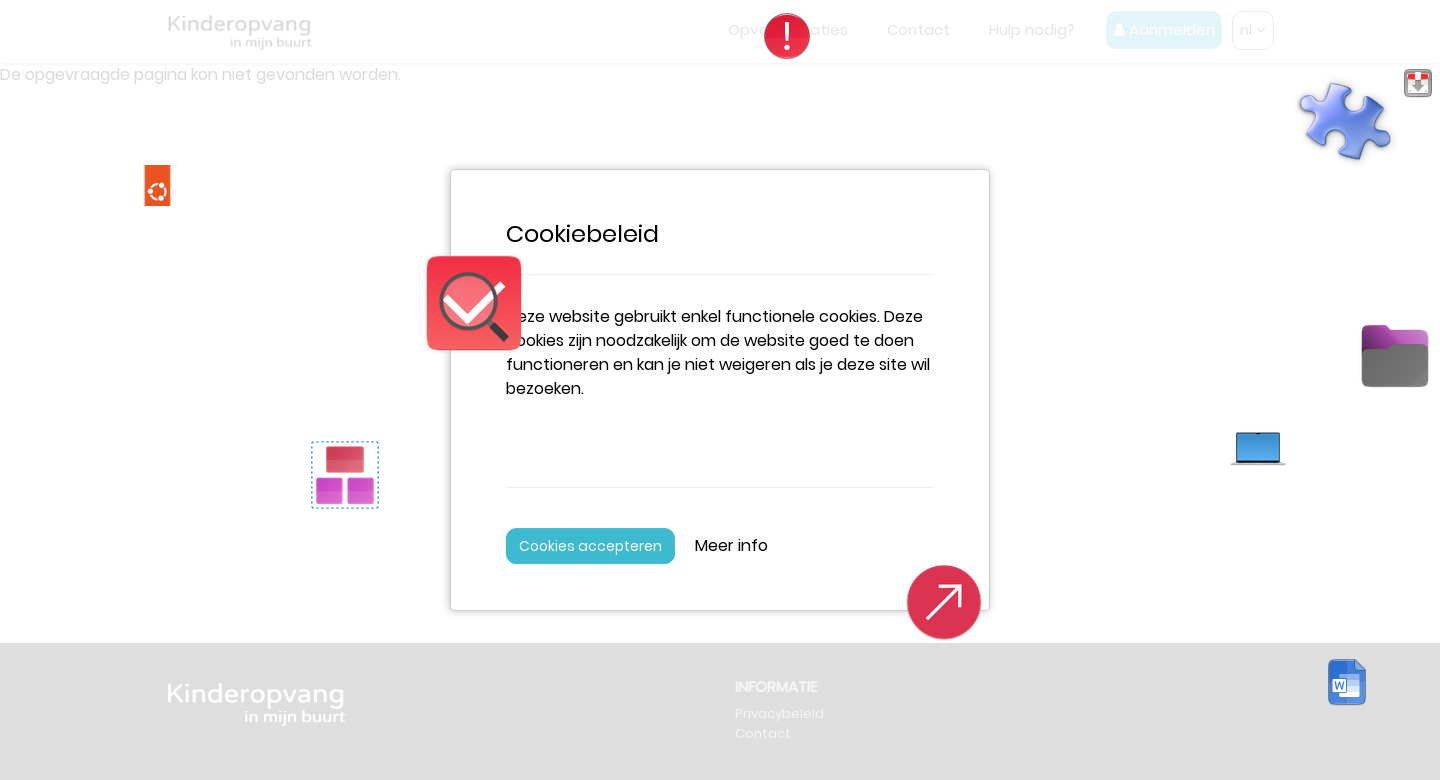 The image size is (1440, 780). Describe the element at coordinates (1347, 682) in the screenshot. I see `a microsoft word document file` at that location.